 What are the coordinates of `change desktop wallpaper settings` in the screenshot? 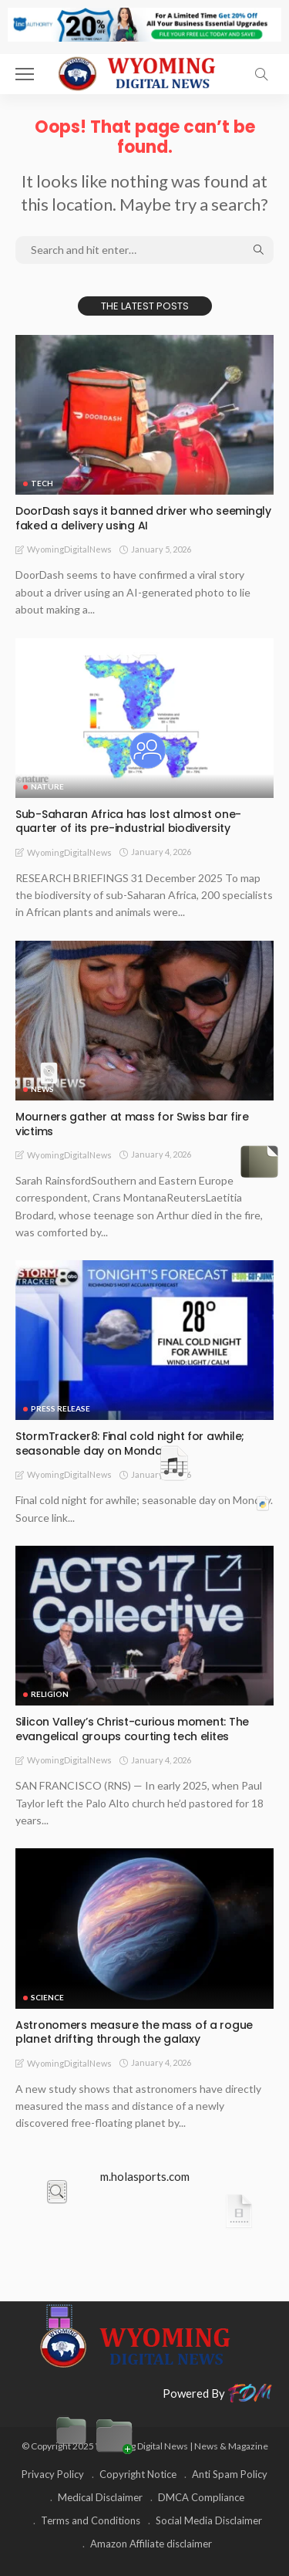 It's located at (259, 1160).